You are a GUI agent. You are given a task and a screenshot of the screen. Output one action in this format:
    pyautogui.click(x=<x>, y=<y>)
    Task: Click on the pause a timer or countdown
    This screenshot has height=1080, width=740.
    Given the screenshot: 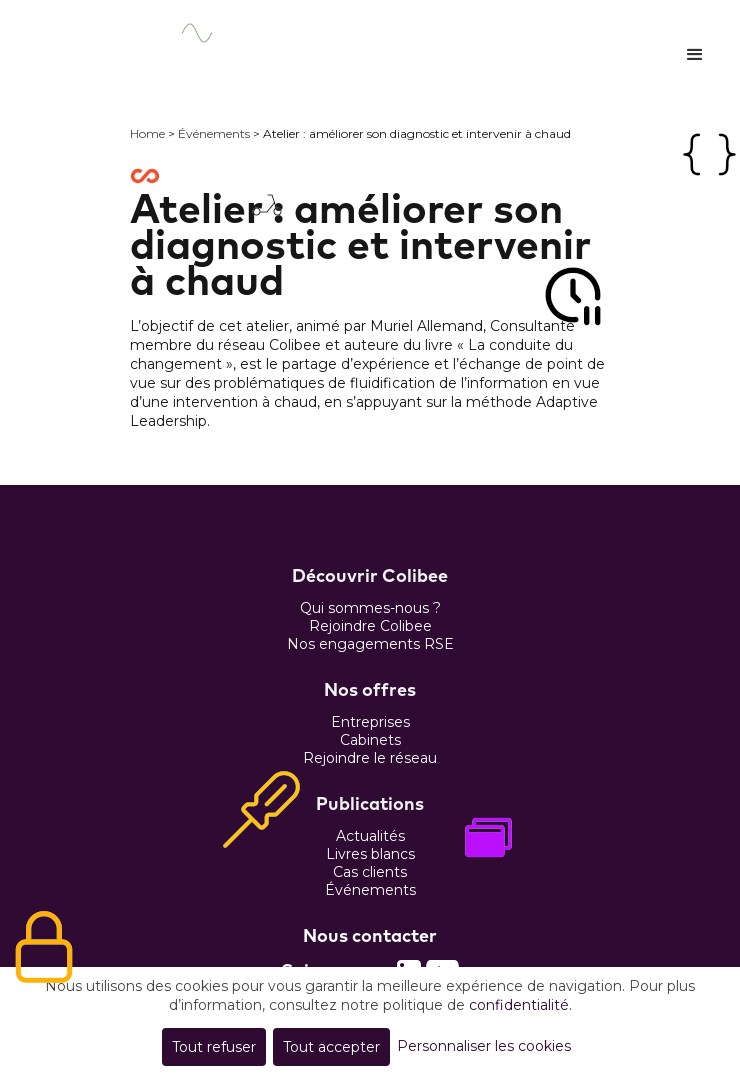 What is the action you would take?
    pyautogui.click(x=573, y=295)
    